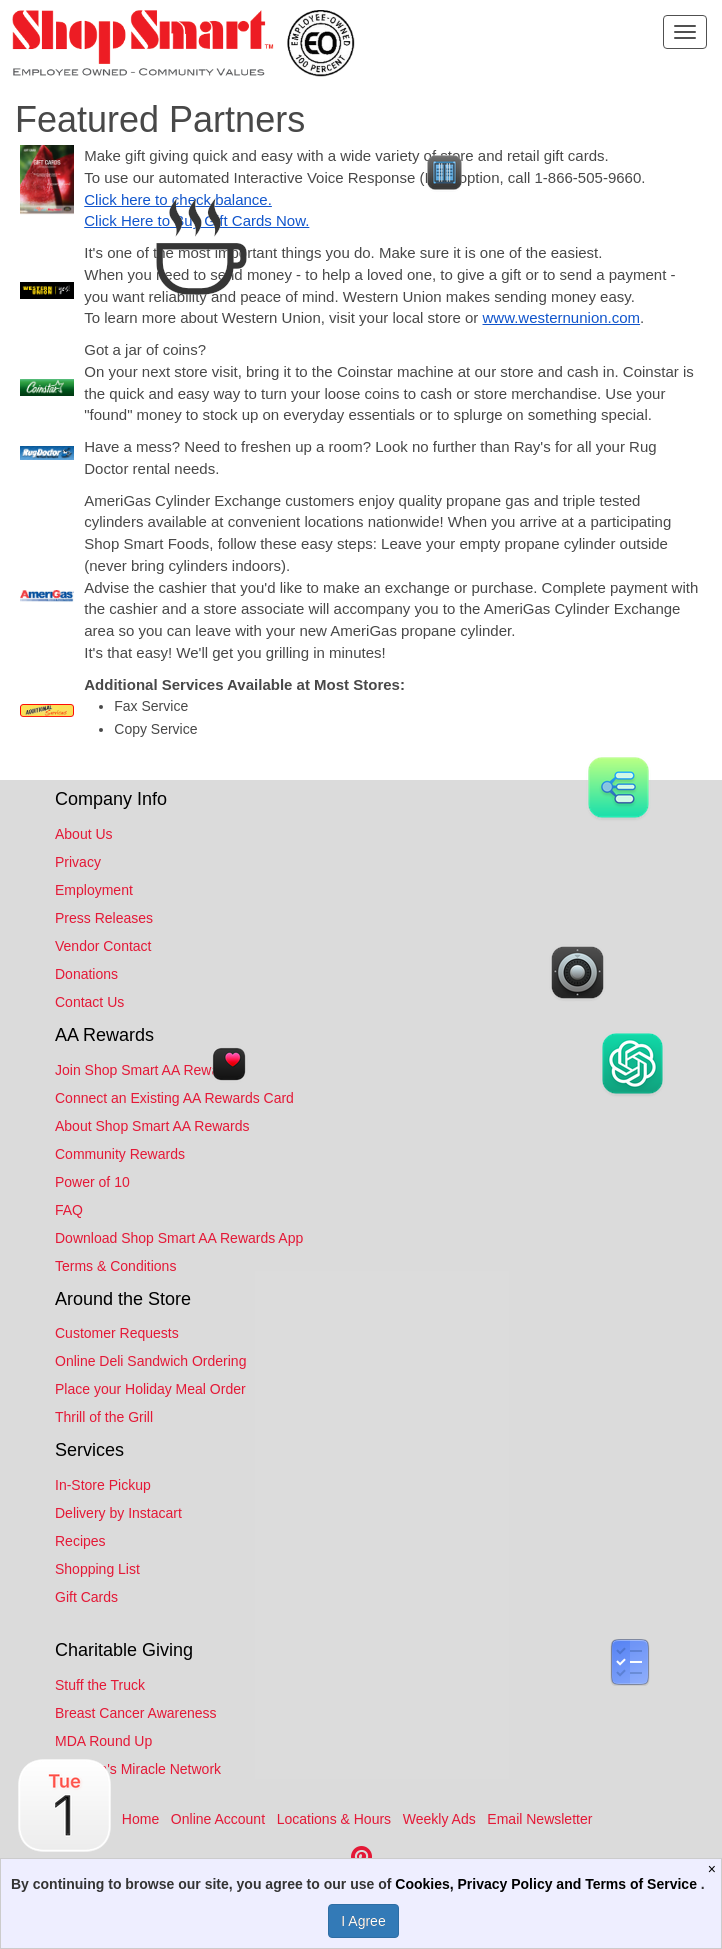  I want to click on open ChatGPT app, so click(632, 1063).